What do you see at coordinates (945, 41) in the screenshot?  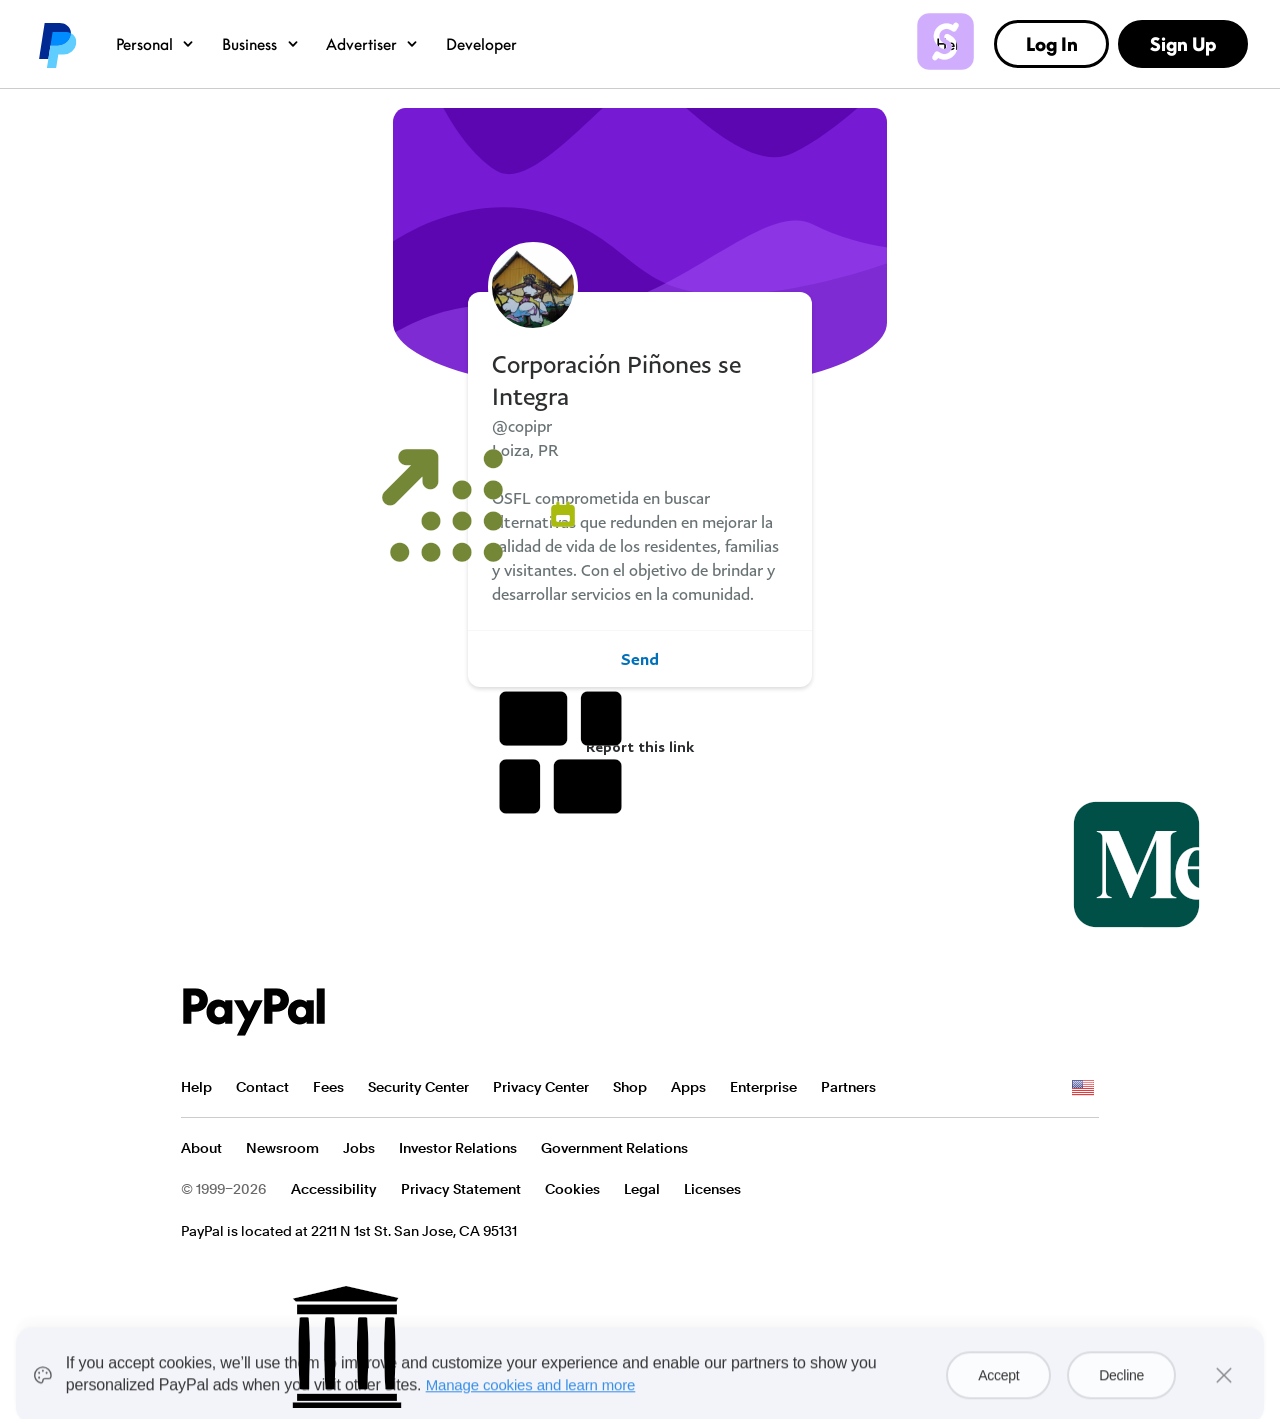 I see `sellcast brand logo` at bounding box center [945, 41].